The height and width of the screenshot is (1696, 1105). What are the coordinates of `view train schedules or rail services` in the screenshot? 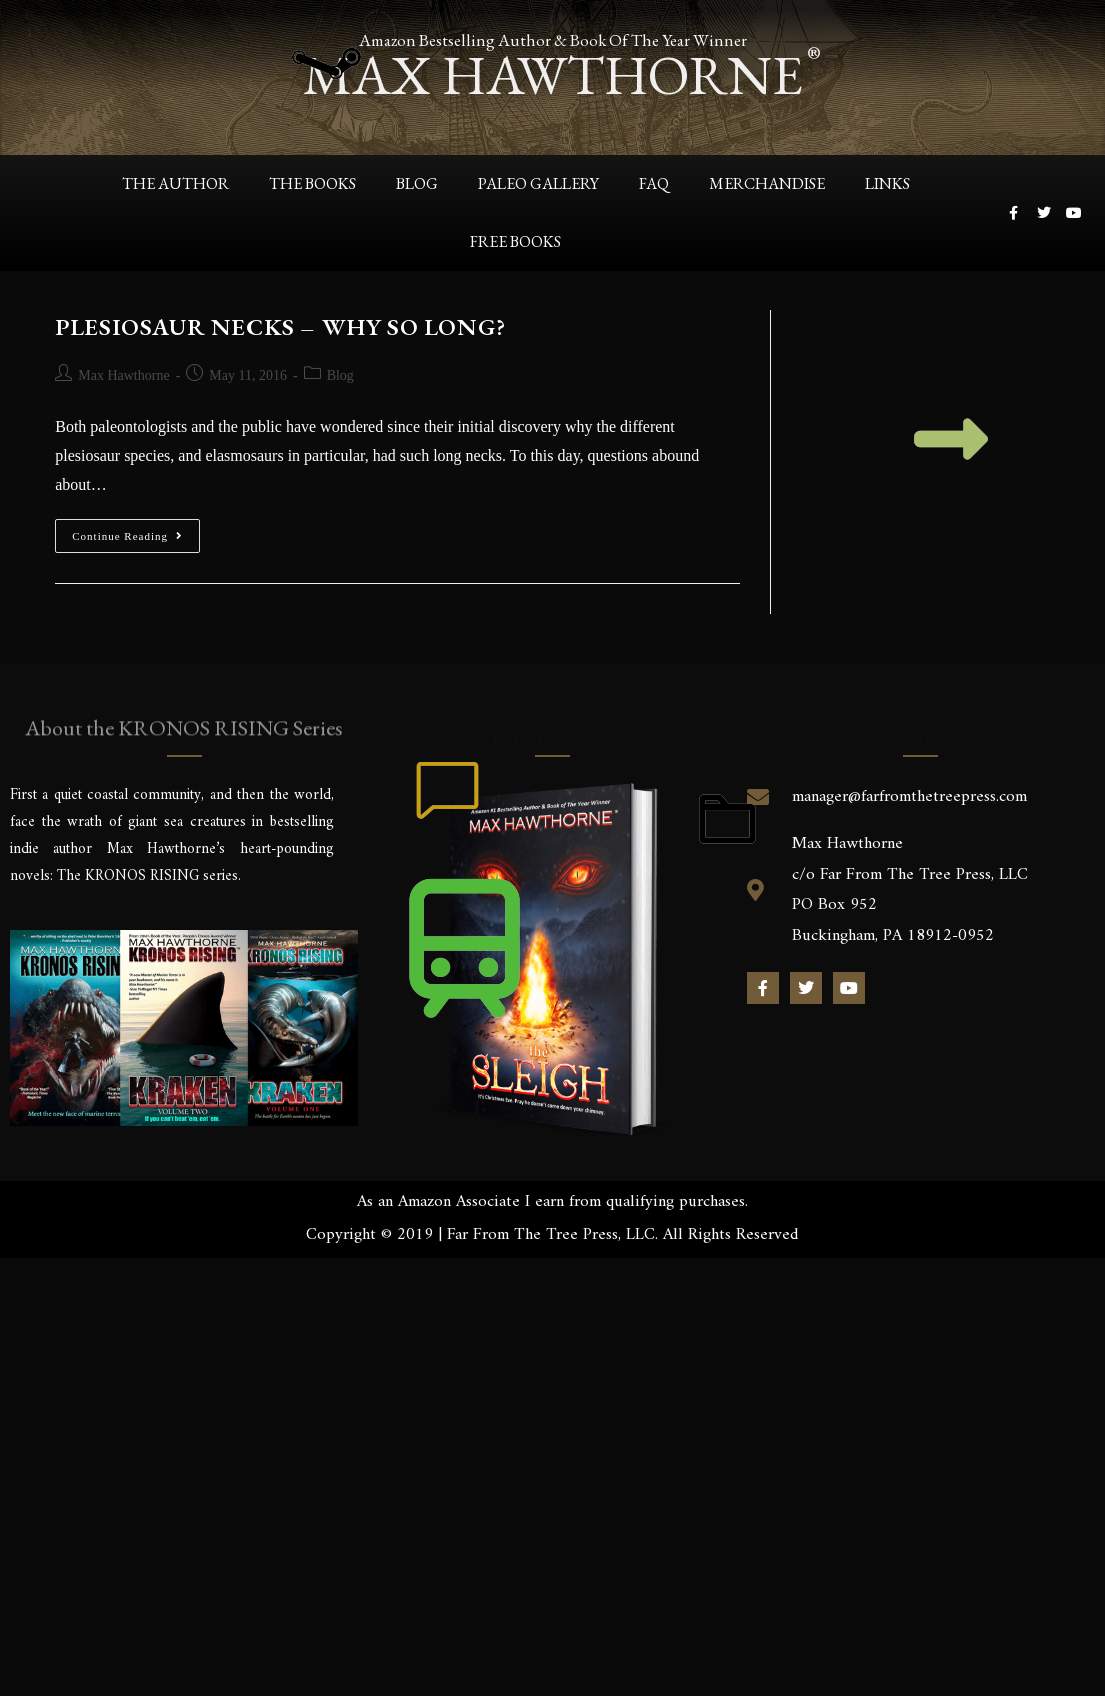 It's located at (464, 943).